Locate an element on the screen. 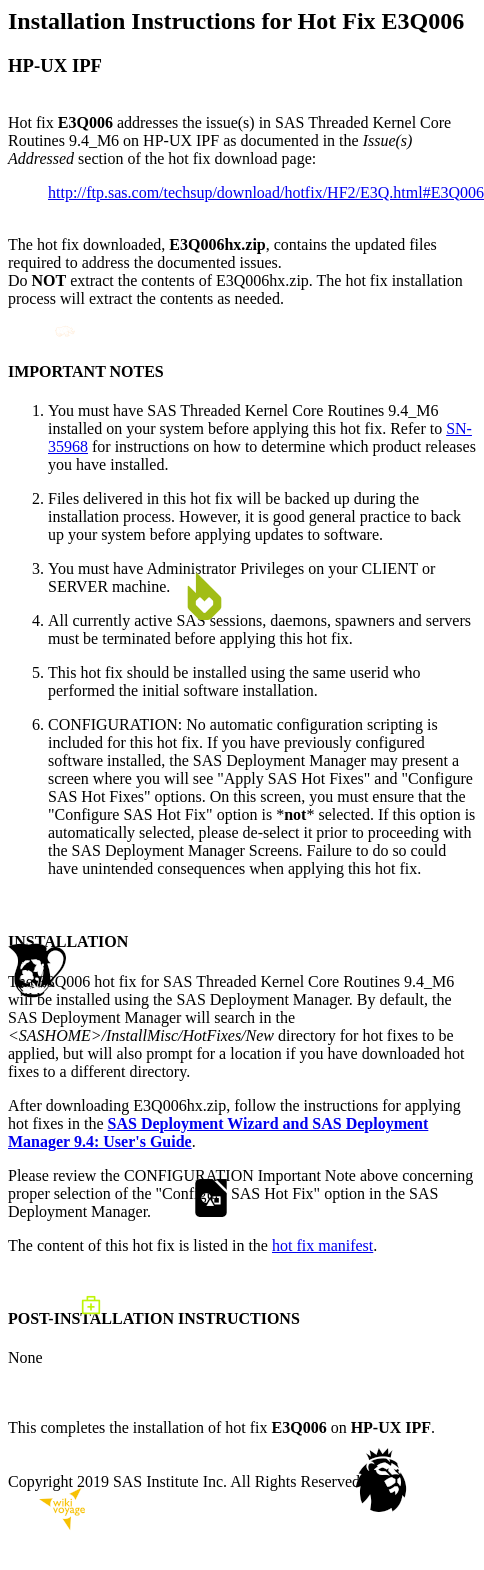 Image resolution: width=484 pixels, height=1570 pixels. supercrease brand logo is located at coordinates (65, 331).